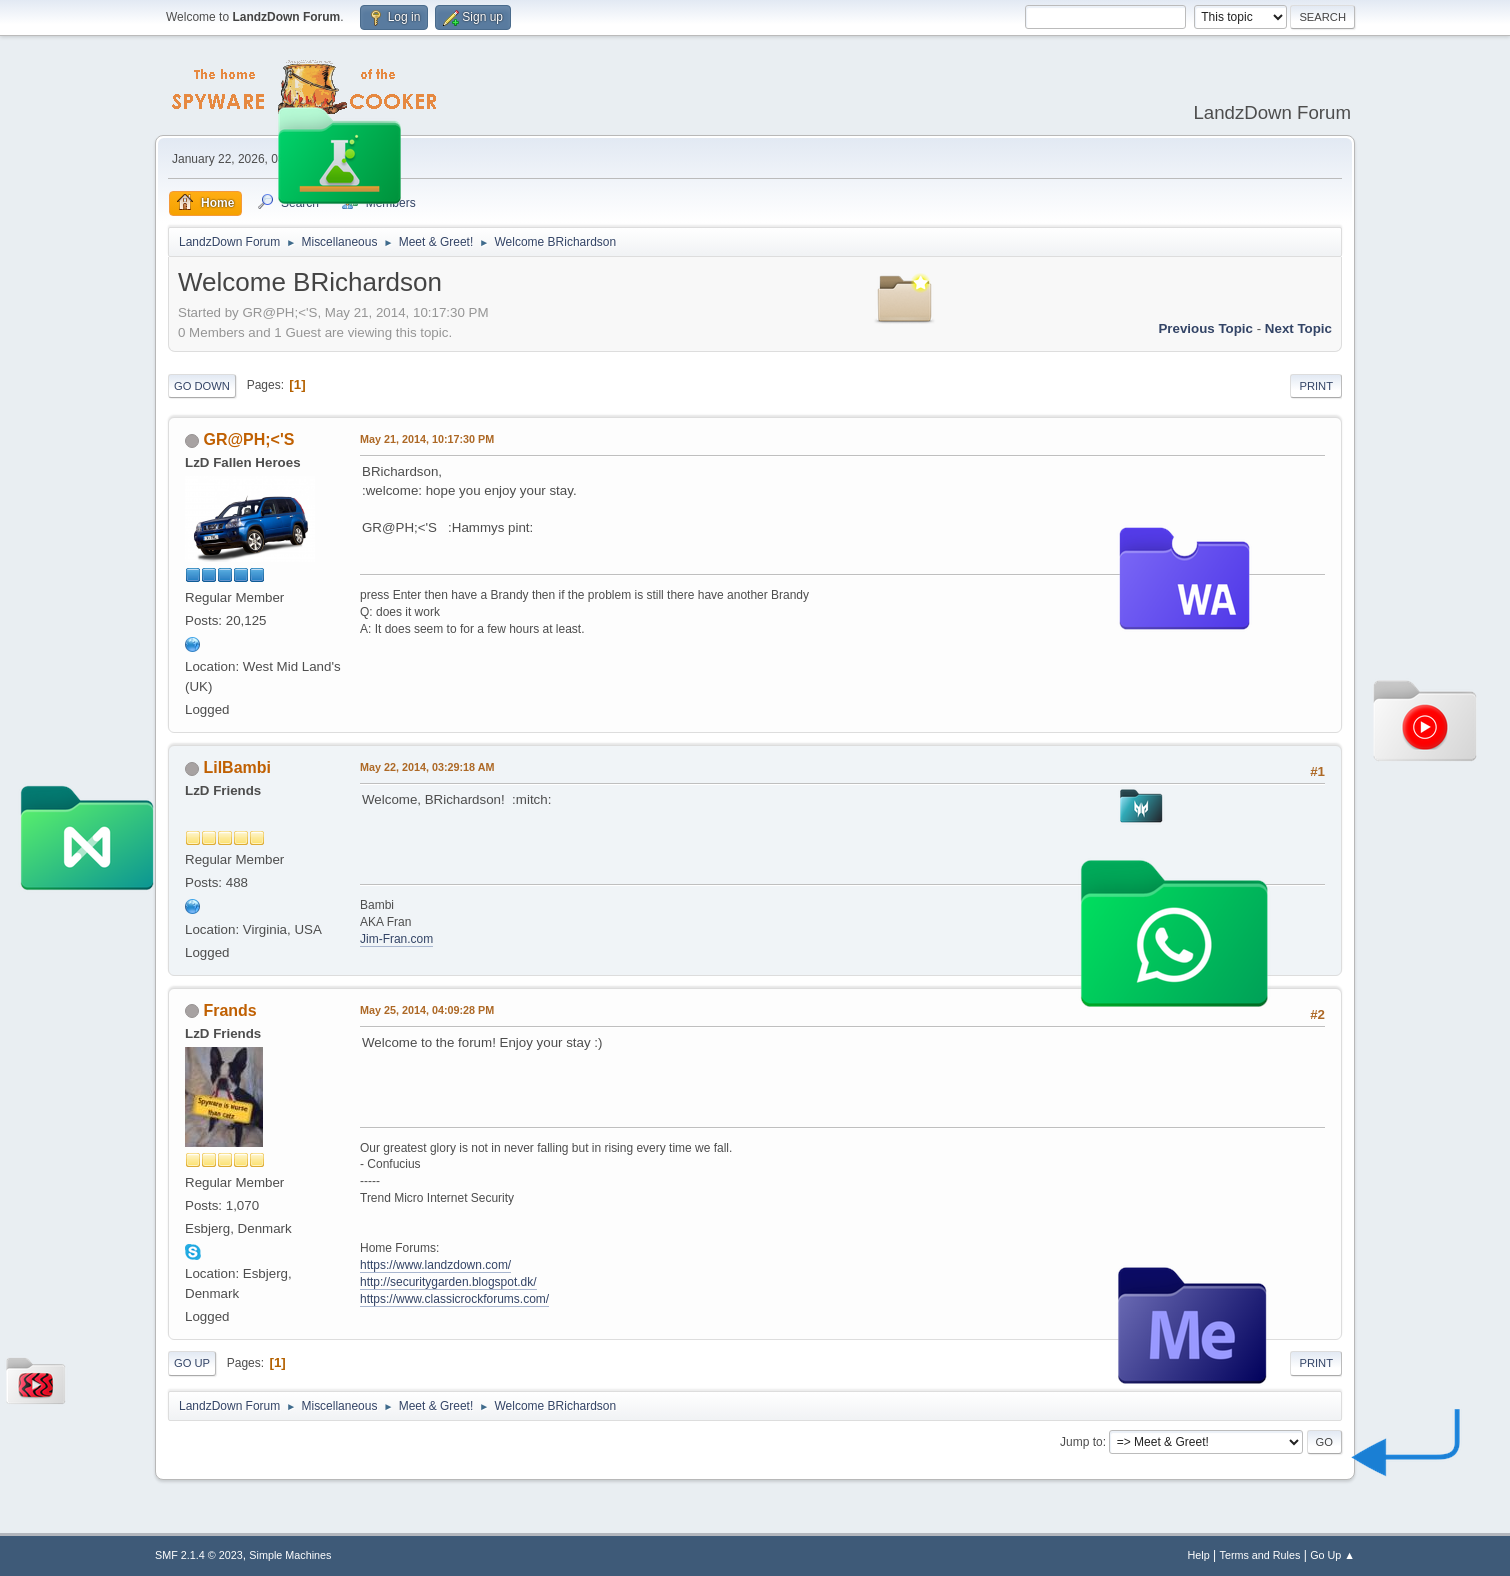 This screenshot has width=1510, height=1576. Describe the element at coordinates (1184, 582) in the screenshot. I see `folder containing webassembly project files` at that location.